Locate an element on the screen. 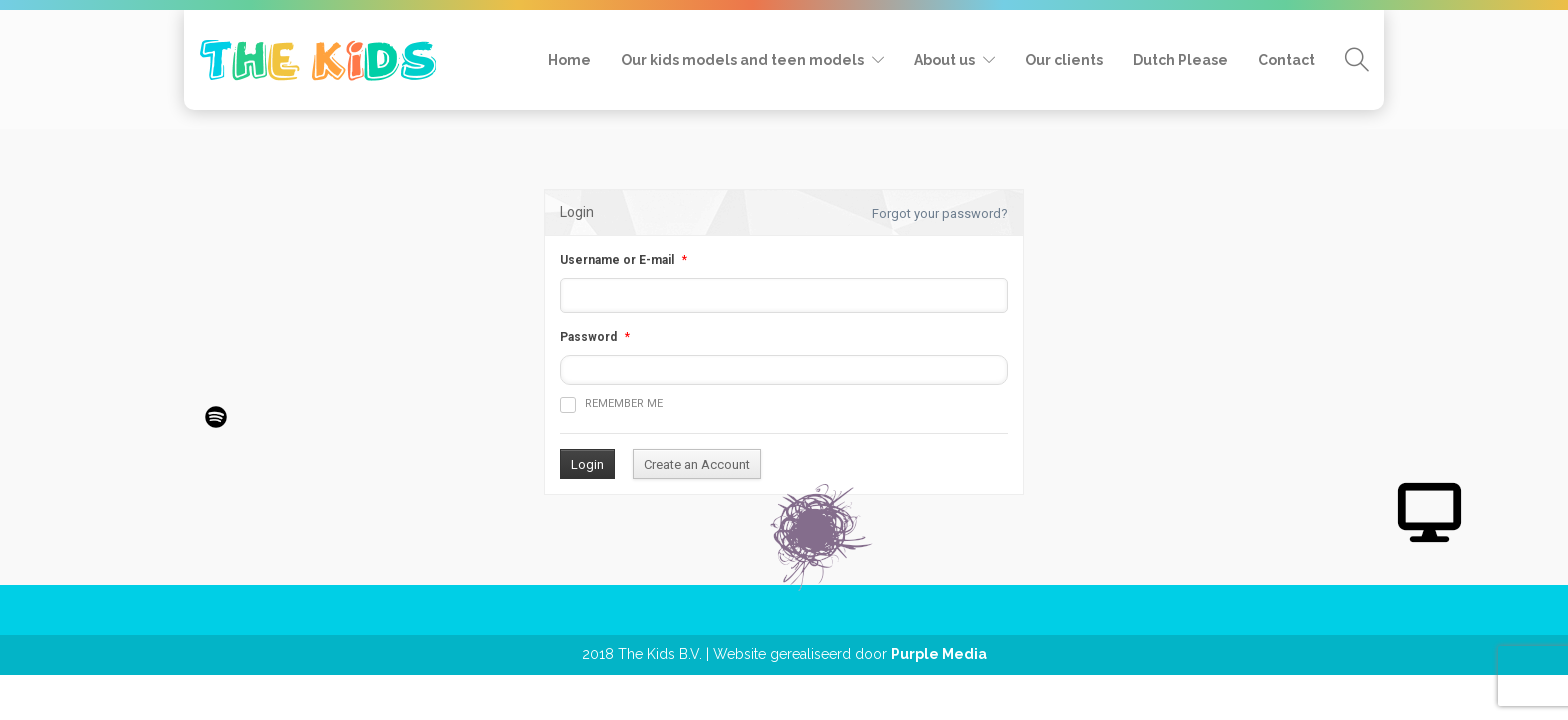 The height and width of the screenshot is (720, 1568). access display settings is located at coordinates (1429, 510).